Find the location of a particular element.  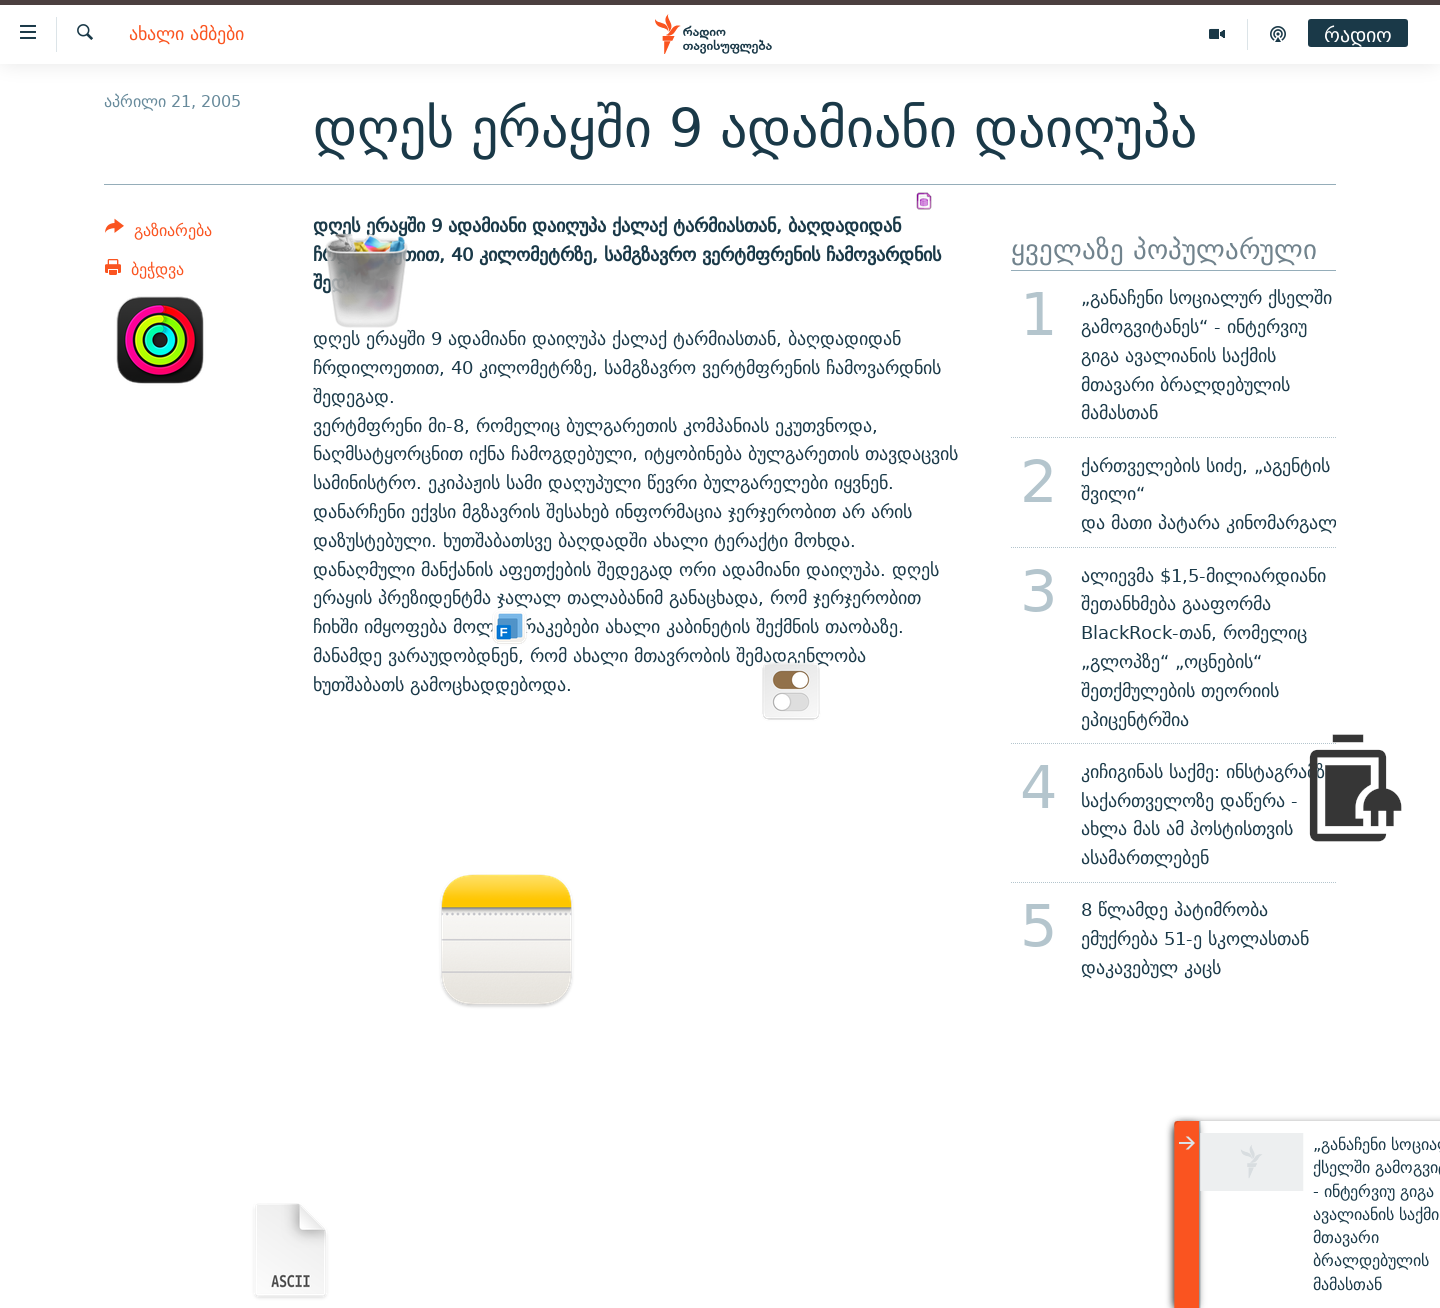

trash bin containing items ready to be emptied is located at coordinates (366, 281).